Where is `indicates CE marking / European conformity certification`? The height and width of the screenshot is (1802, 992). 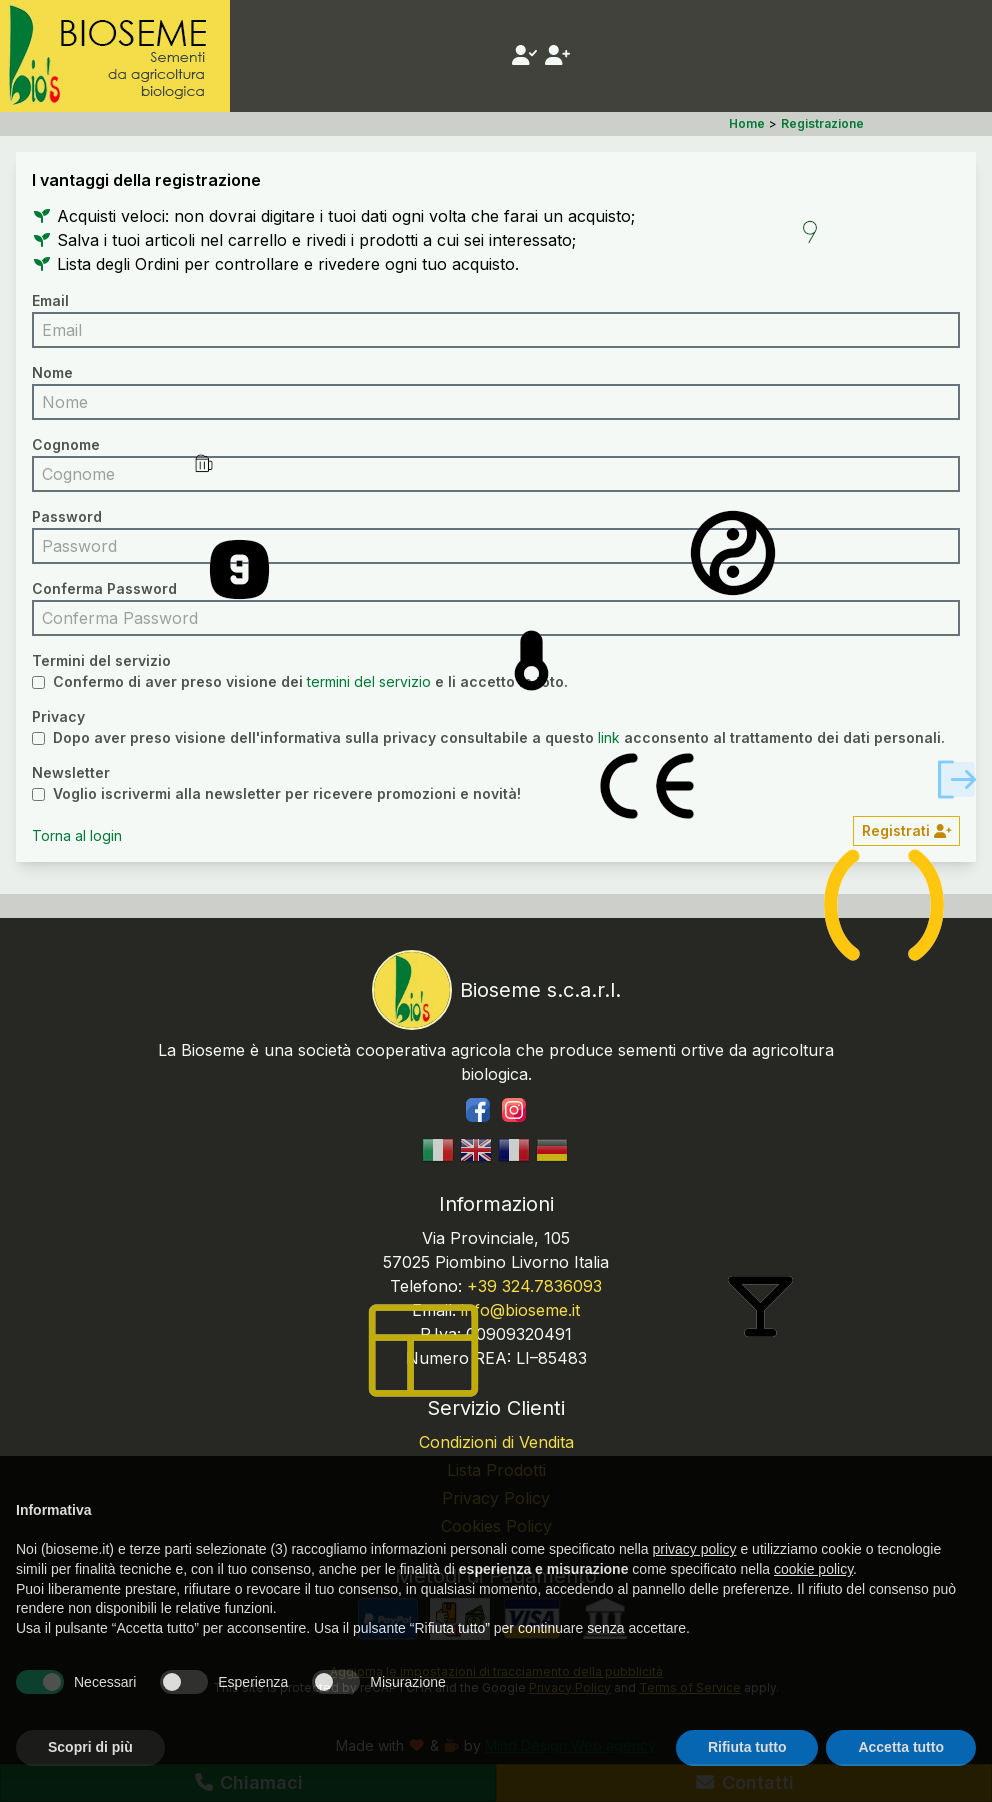
indicates CE marking / European conformity certification is located at coordinates (647, 786).